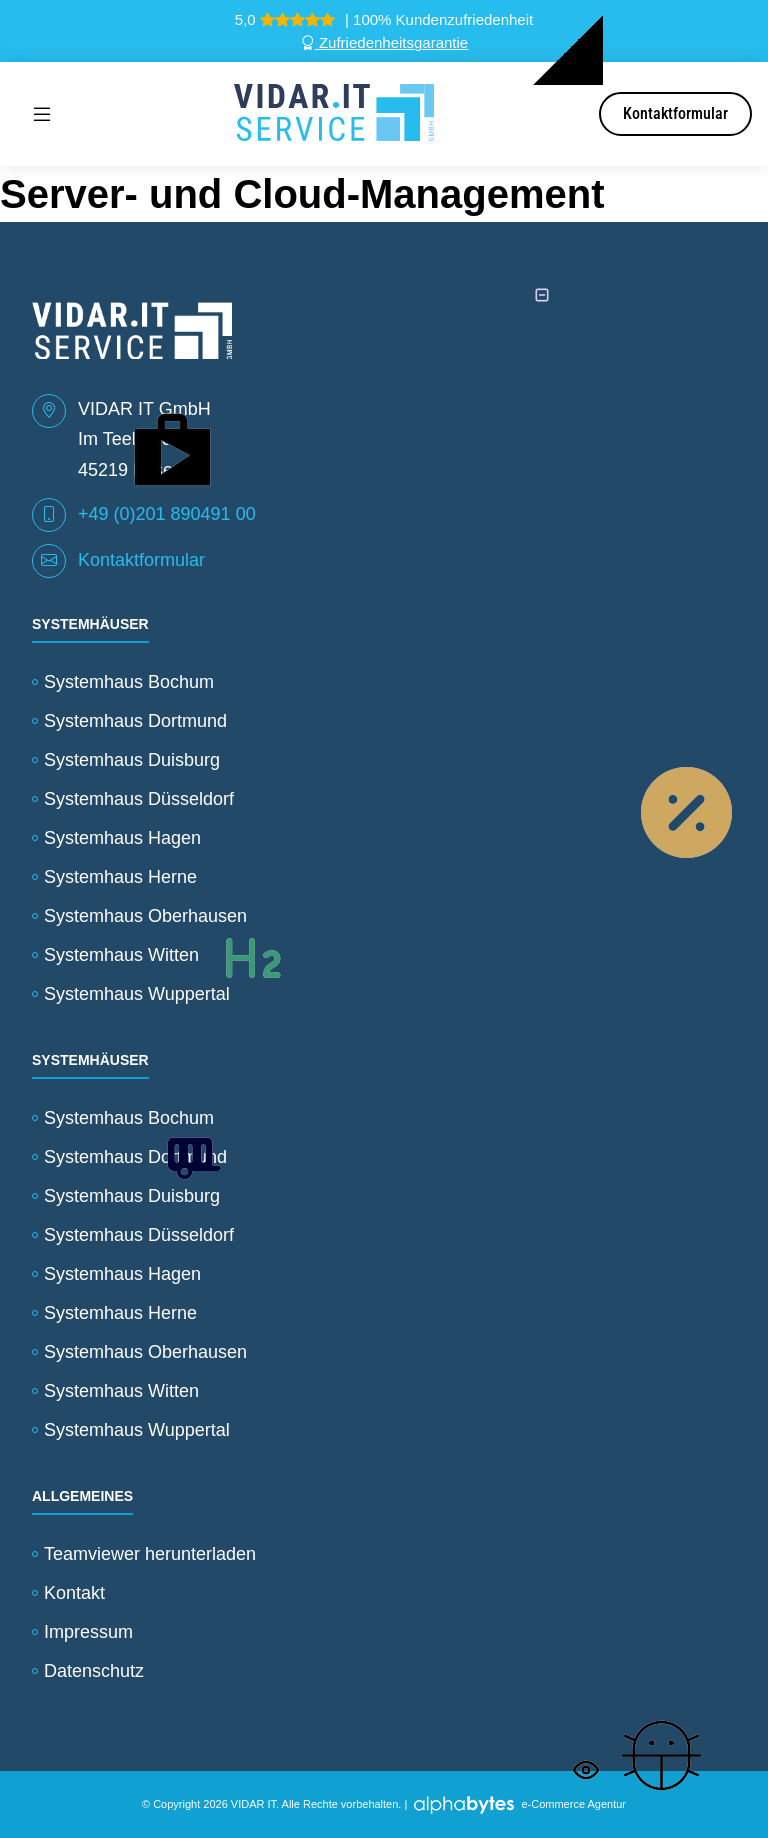 The image size is (768, 1838). Describe the element at coordinates (568, 50) in the screenshot. I see `indicates full cellular signal strength` at that location.